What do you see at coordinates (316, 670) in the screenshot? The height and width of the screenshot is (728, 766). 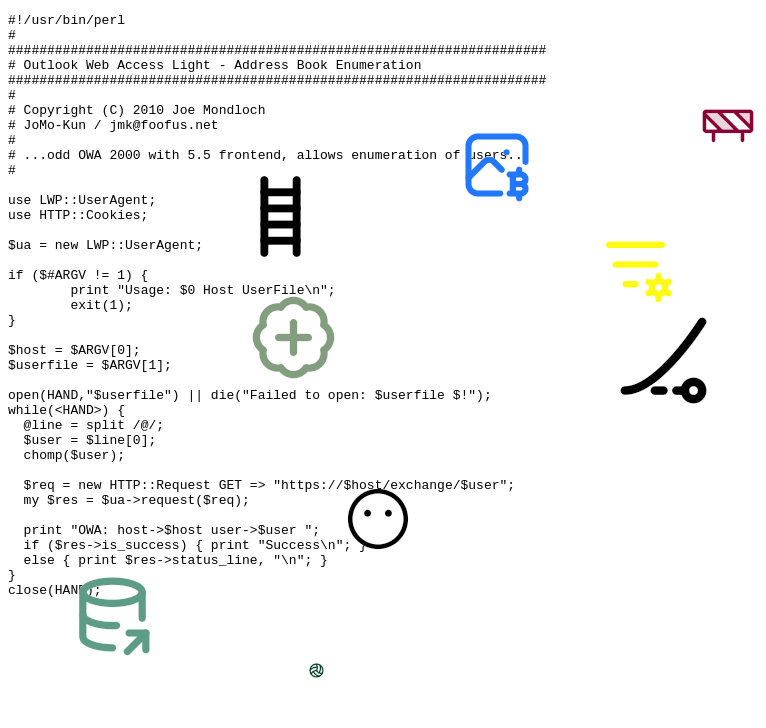 I see `access volleyball or beach sports content` at bounding box center [316, 670].